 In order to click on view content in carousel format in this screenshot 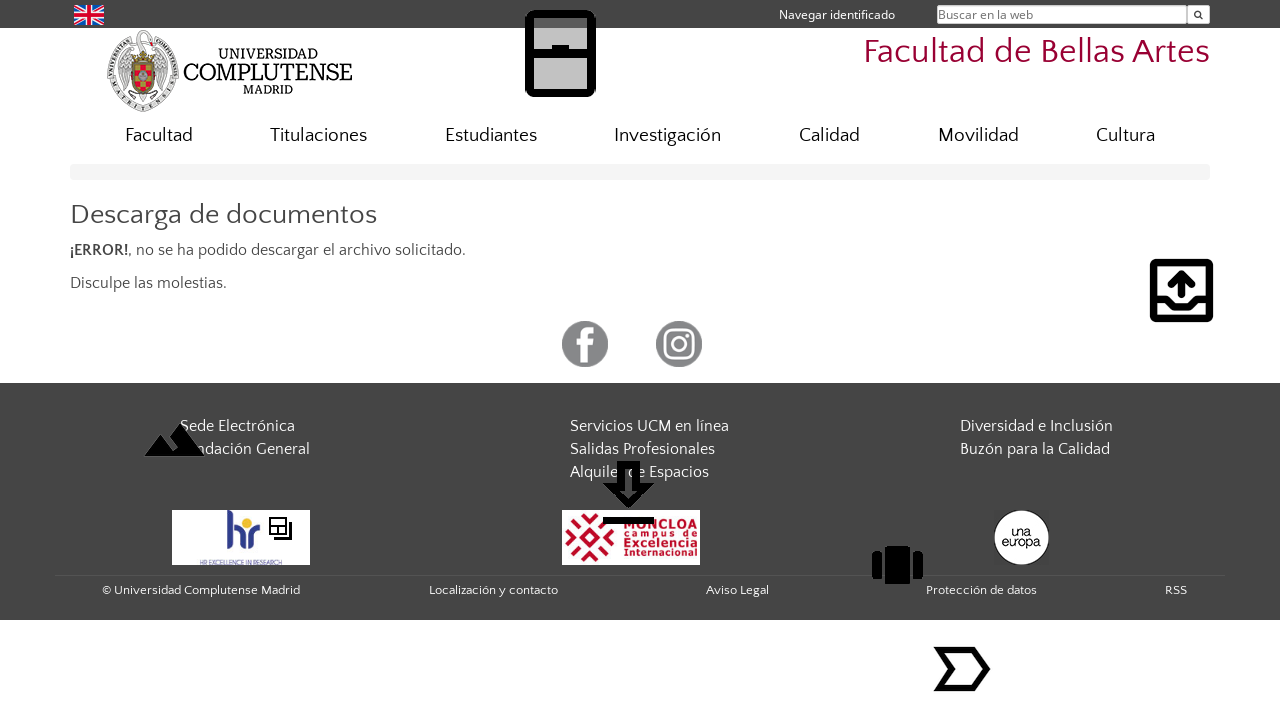, I will do `click(897, 566)`.